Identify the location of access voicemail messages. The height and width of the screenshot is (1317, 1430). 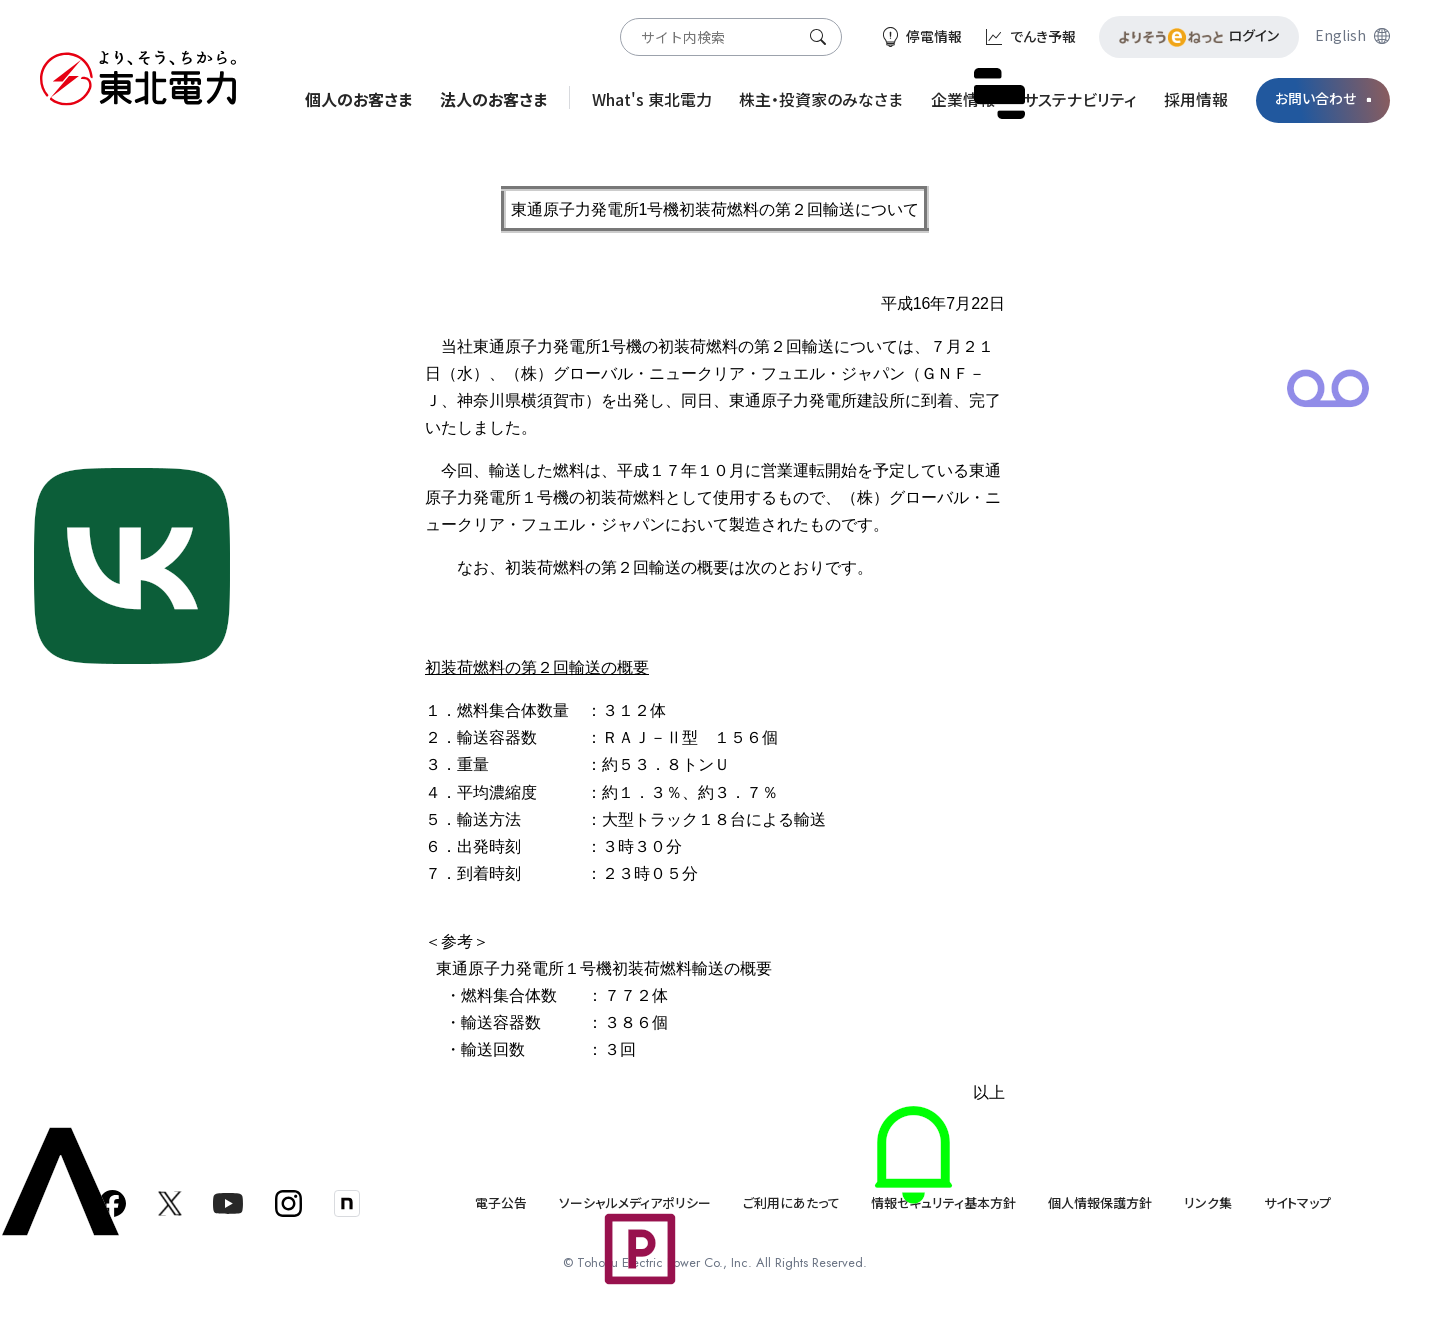
(1328, 390).